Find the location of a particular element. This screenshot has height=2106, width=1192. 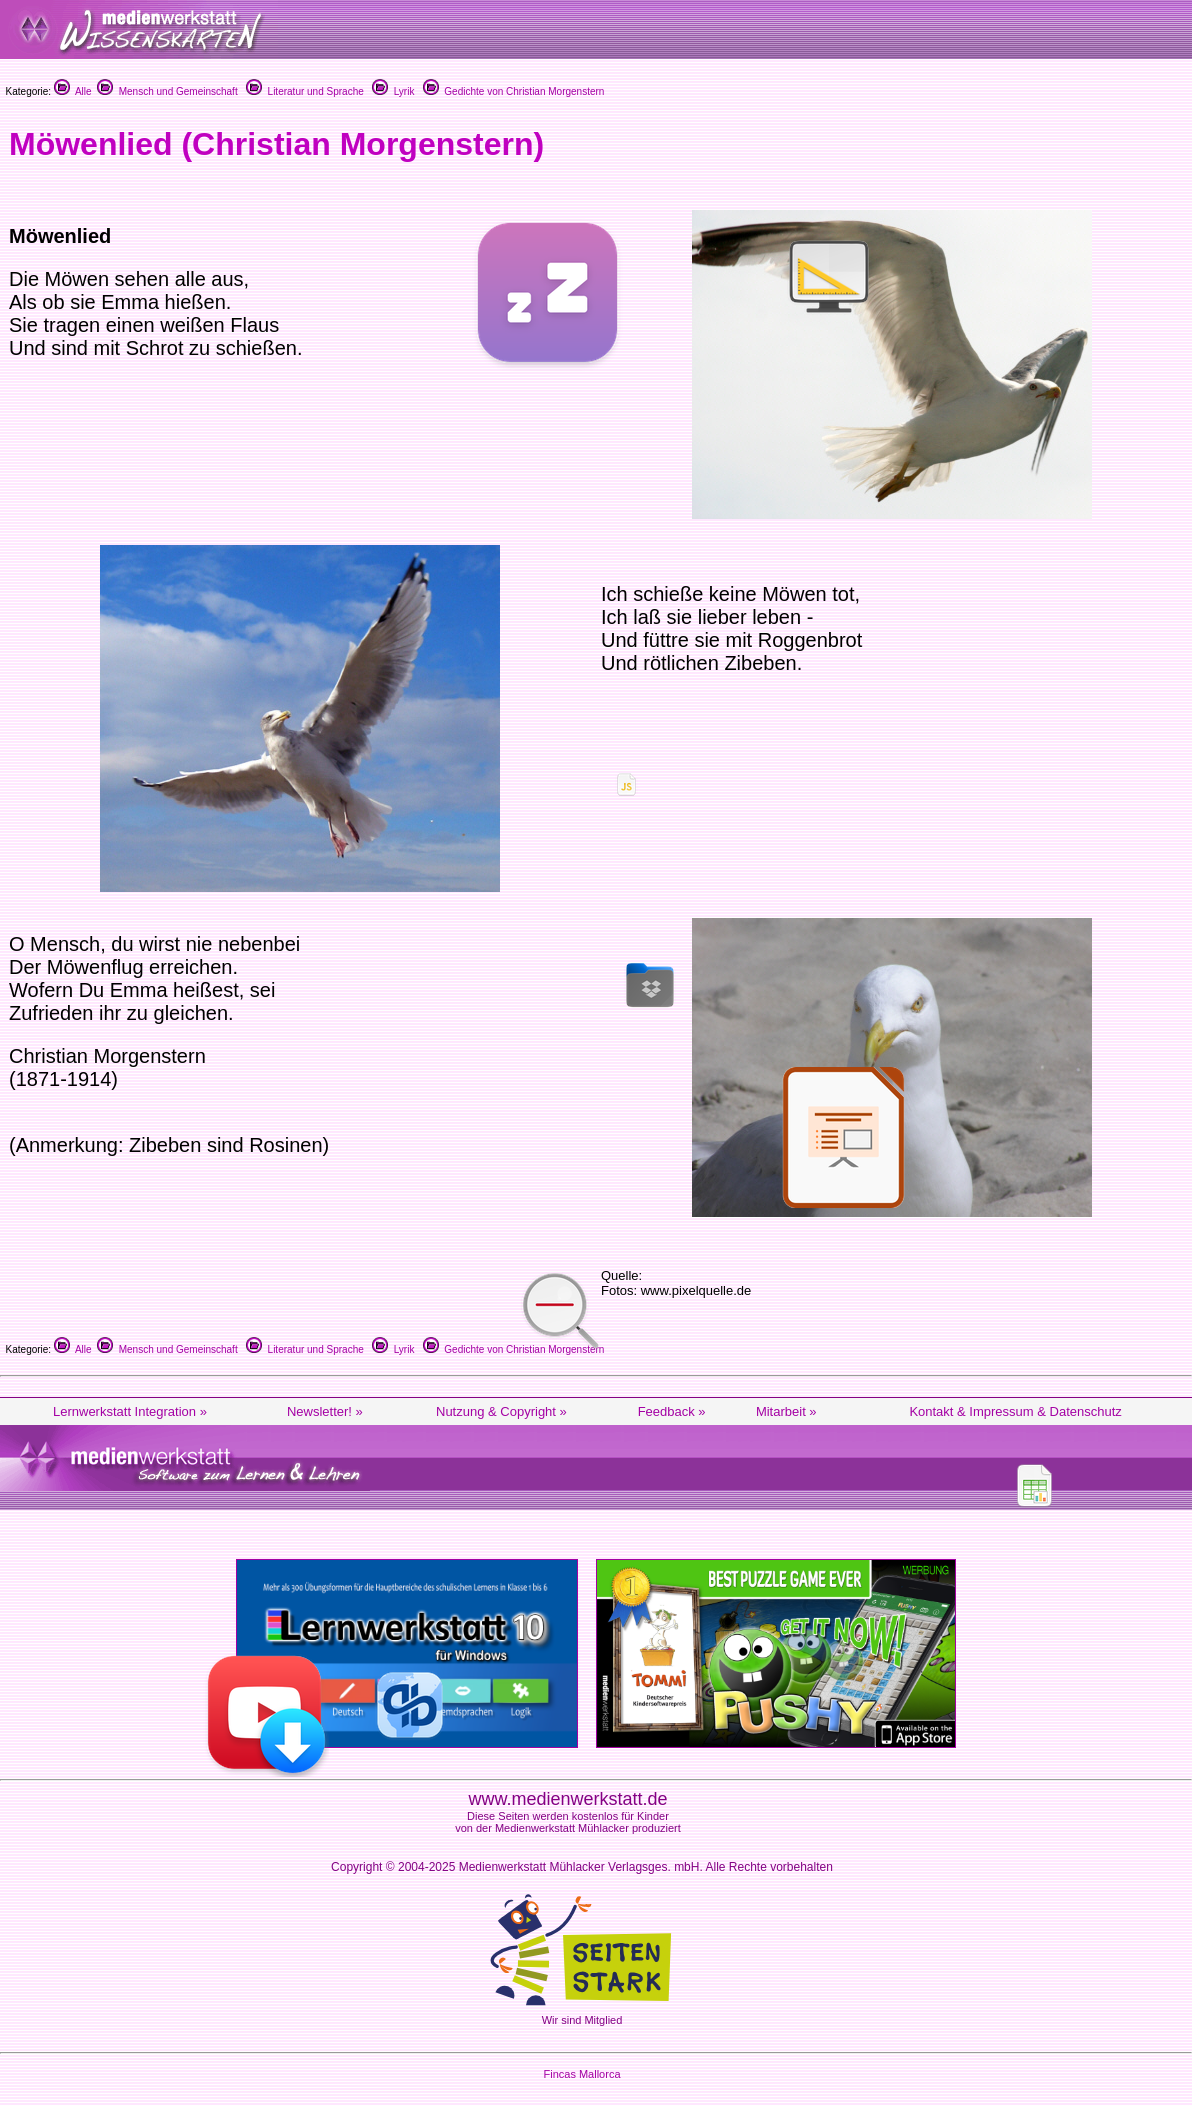

zoom out to see more content is located at coordinates (560, 1310).